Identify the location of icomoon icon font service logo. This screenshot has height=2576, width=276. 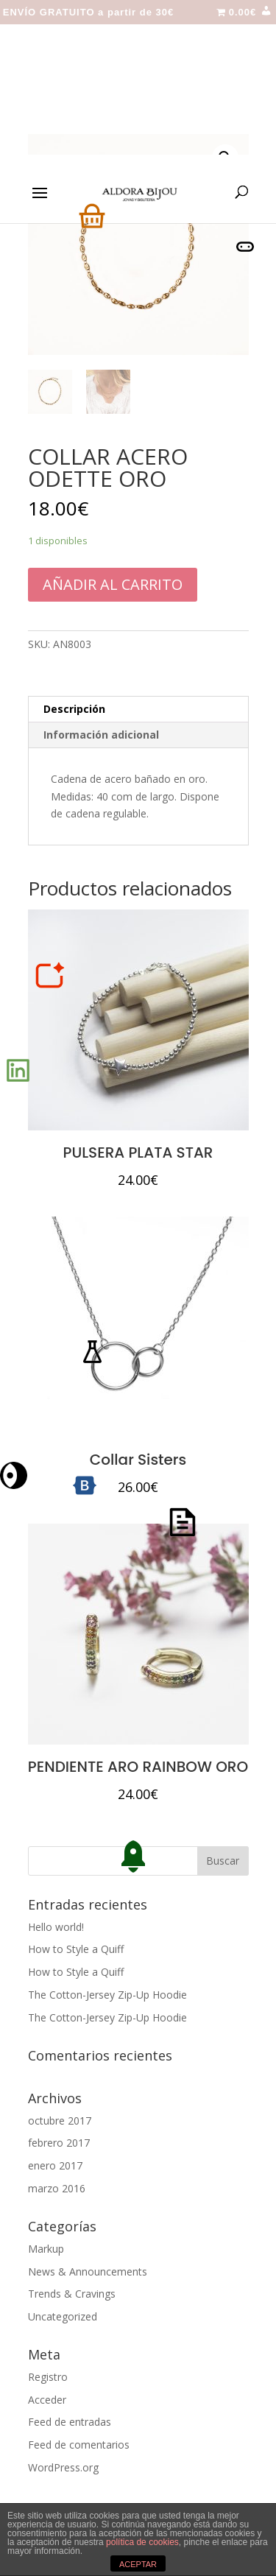
(13, 1475).